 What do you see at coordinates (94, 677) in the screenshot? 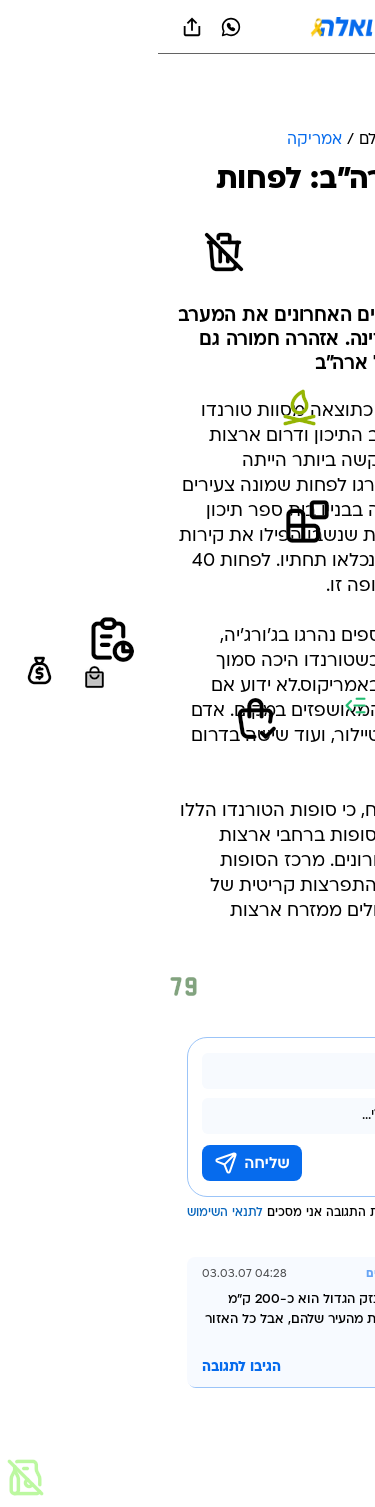
I see `access shopping or retail features` at bounding box center [94, 677].